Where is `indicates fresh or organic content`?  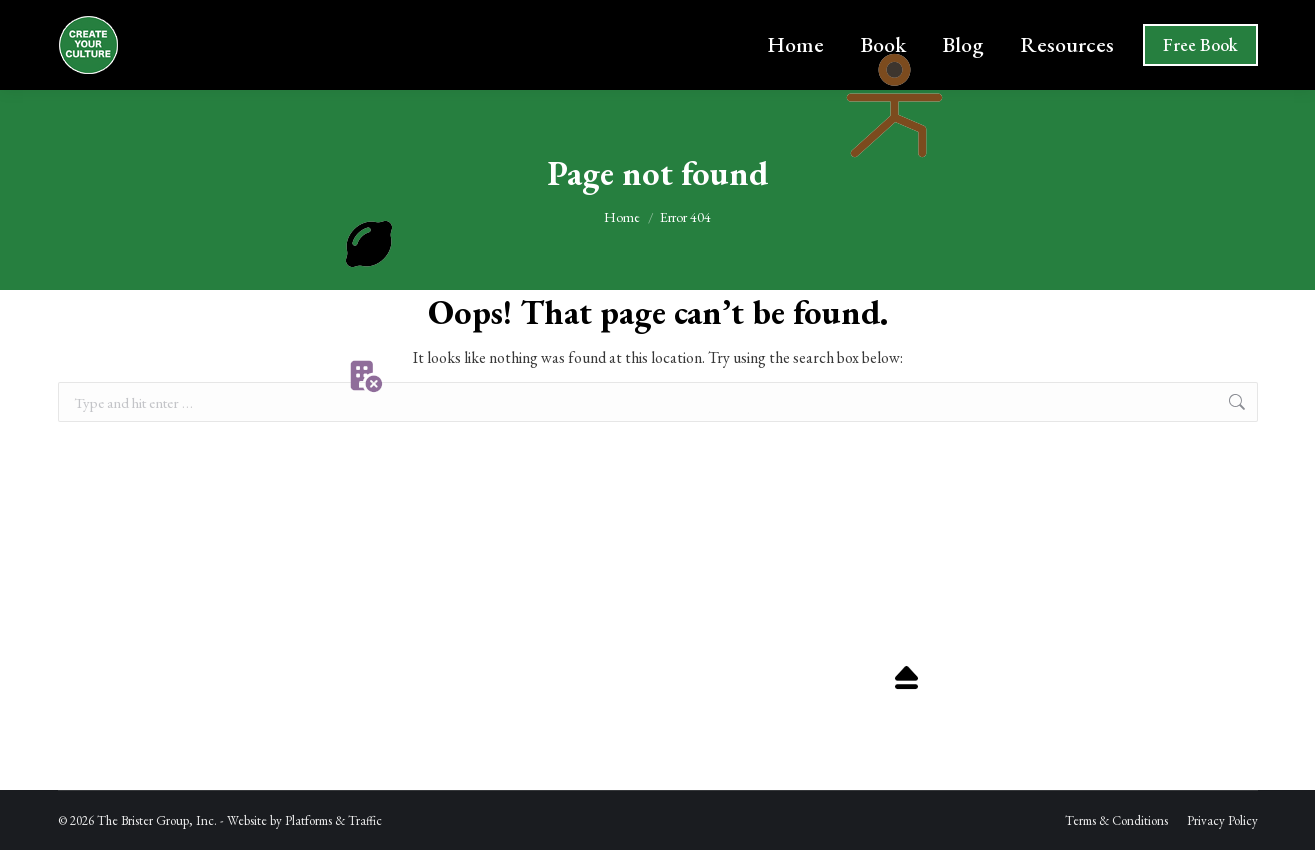 indicates fresh or organic content is located at coordinates (369, 244).